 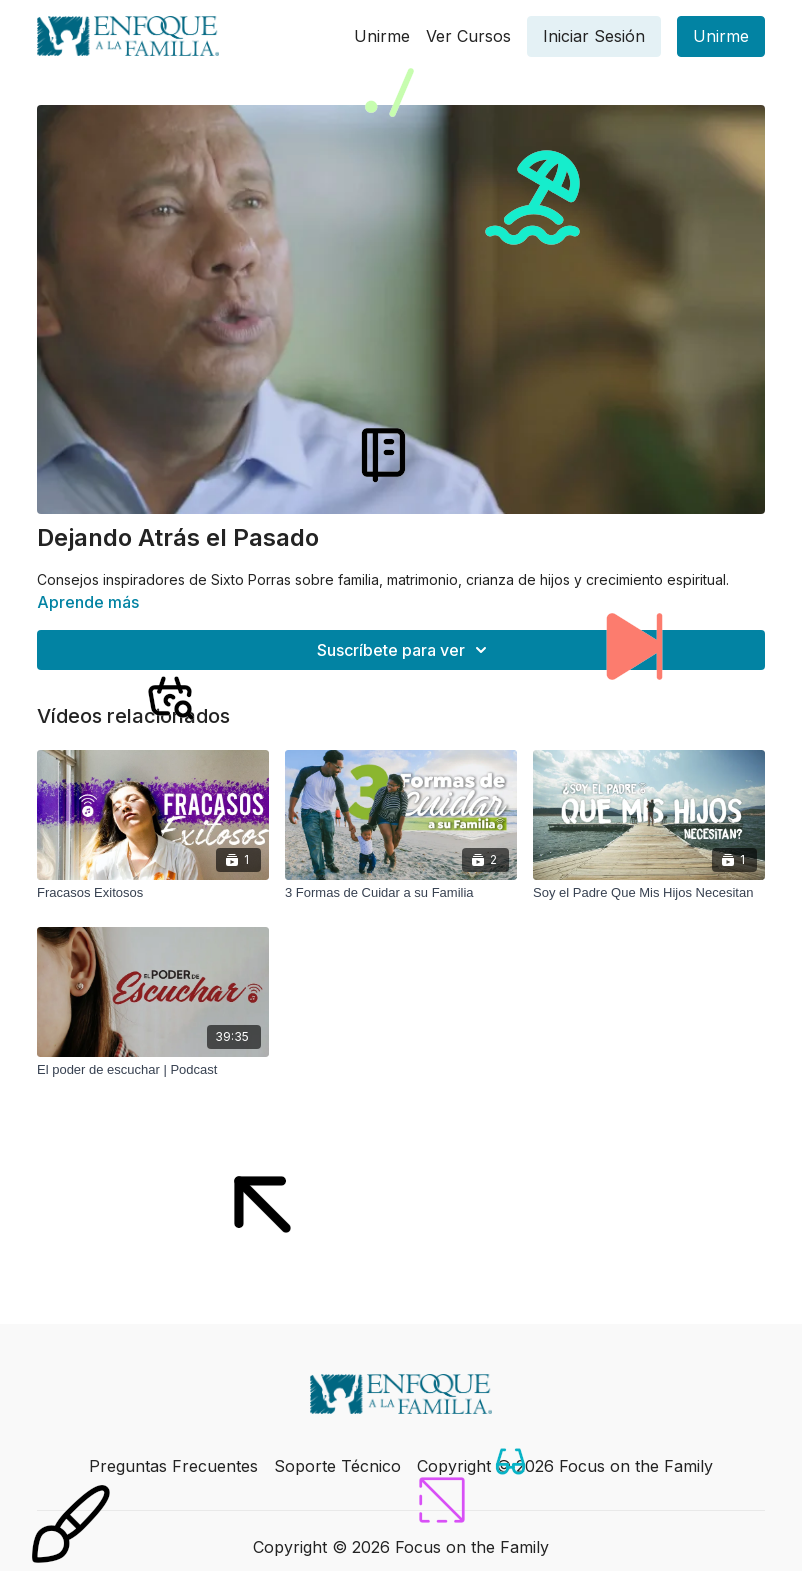 I want to click on search items in your shopping basket, so click(x=170, y=696).